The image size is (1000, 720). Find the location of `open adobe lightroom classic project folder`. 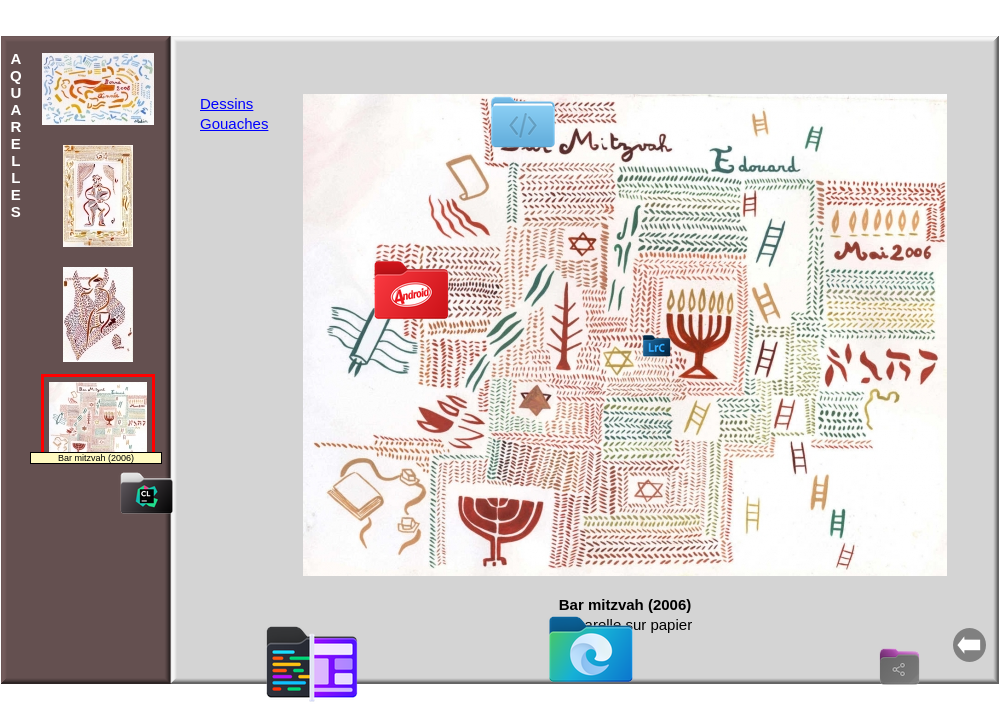

open adobe lightroom classic project folder is located at coordinates (656, 346).